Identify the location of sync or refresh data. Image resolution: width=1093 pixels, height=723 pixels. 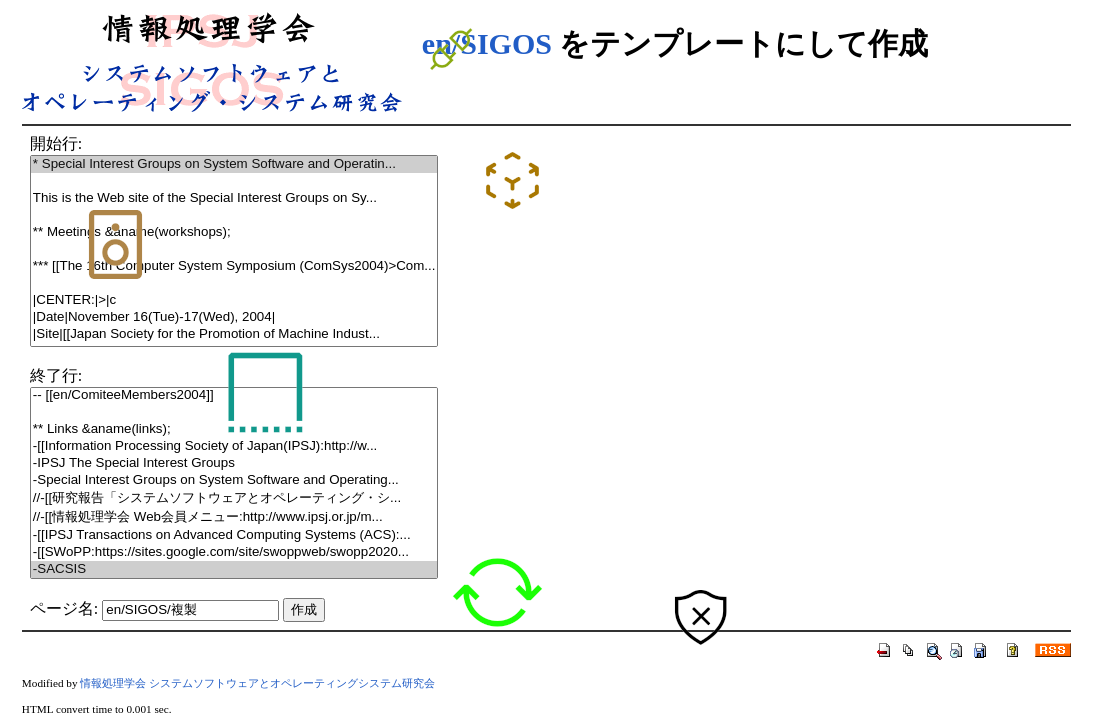
(497, 592).